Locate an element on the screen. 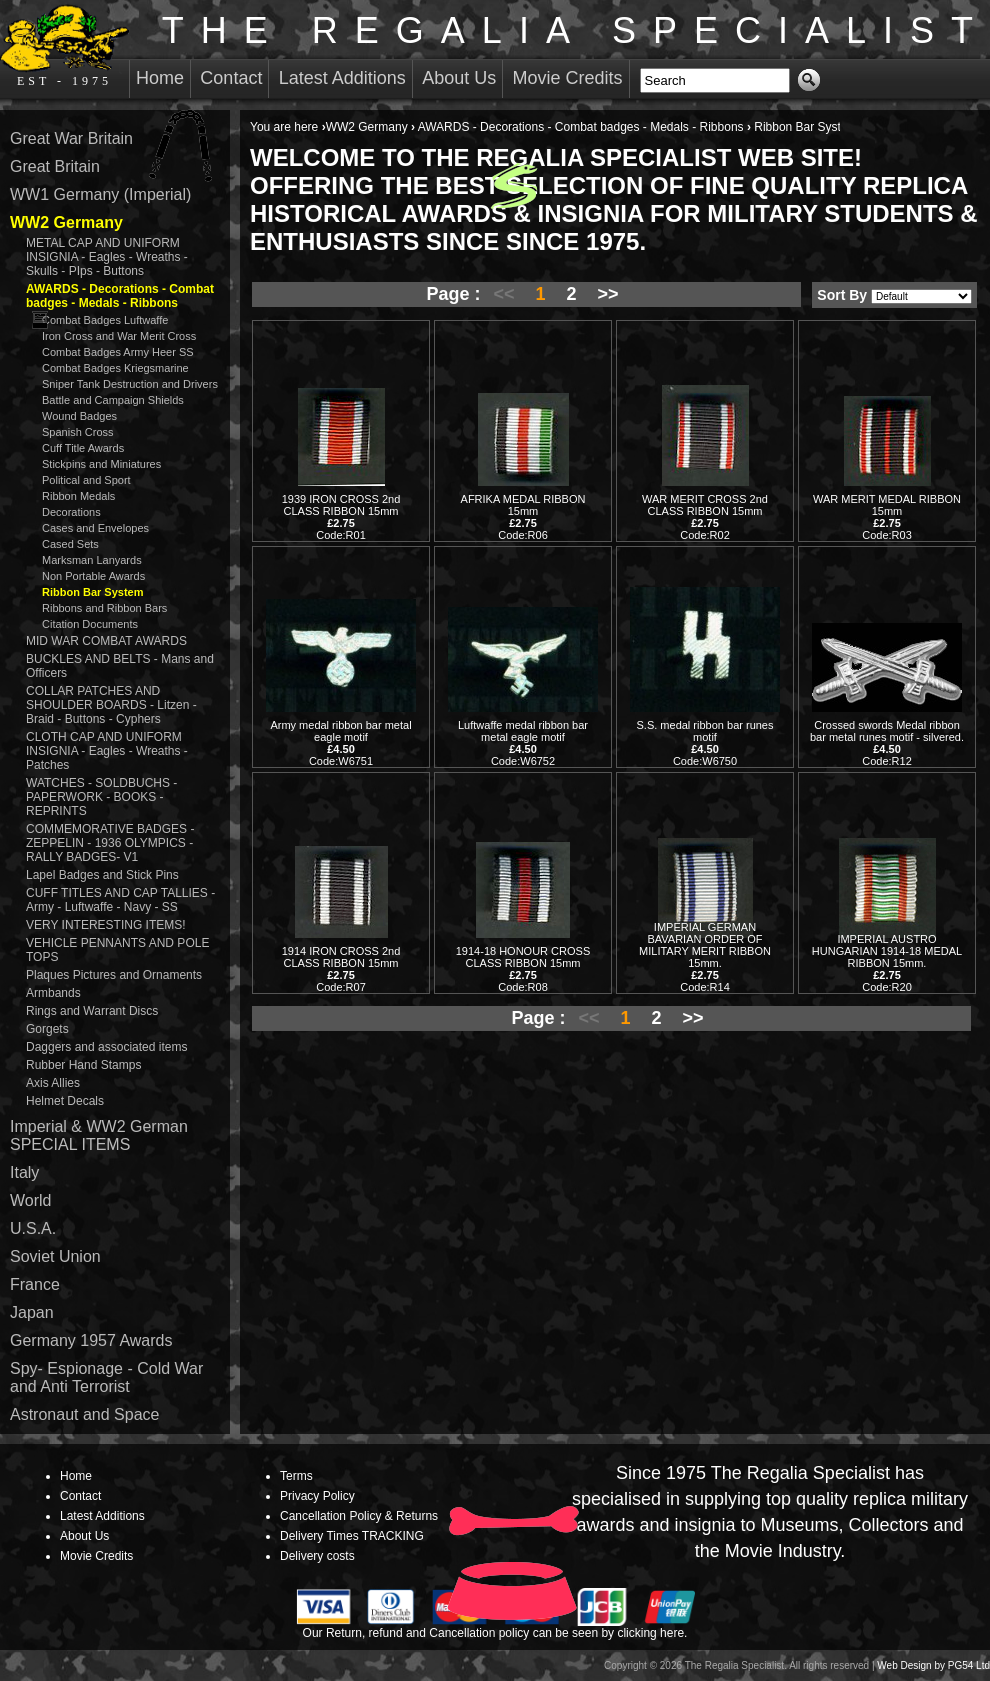  access bunker or shelter location is located at coordinates (40, 320).